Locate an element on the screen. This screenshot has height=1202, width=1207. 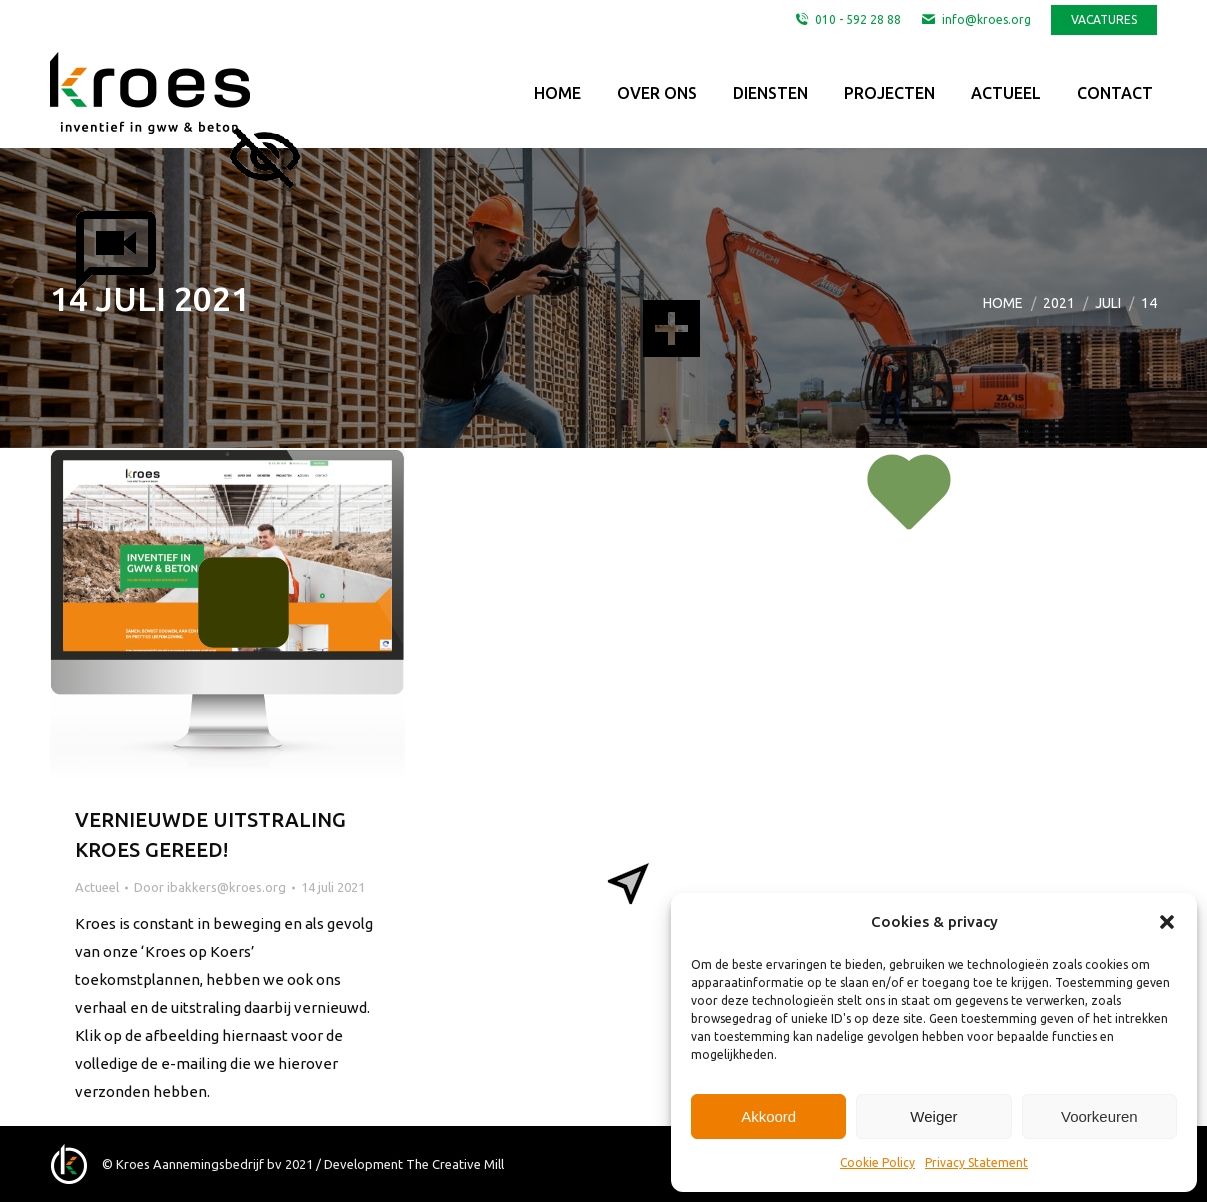
add to favorites is located at coordinates (909, 492).